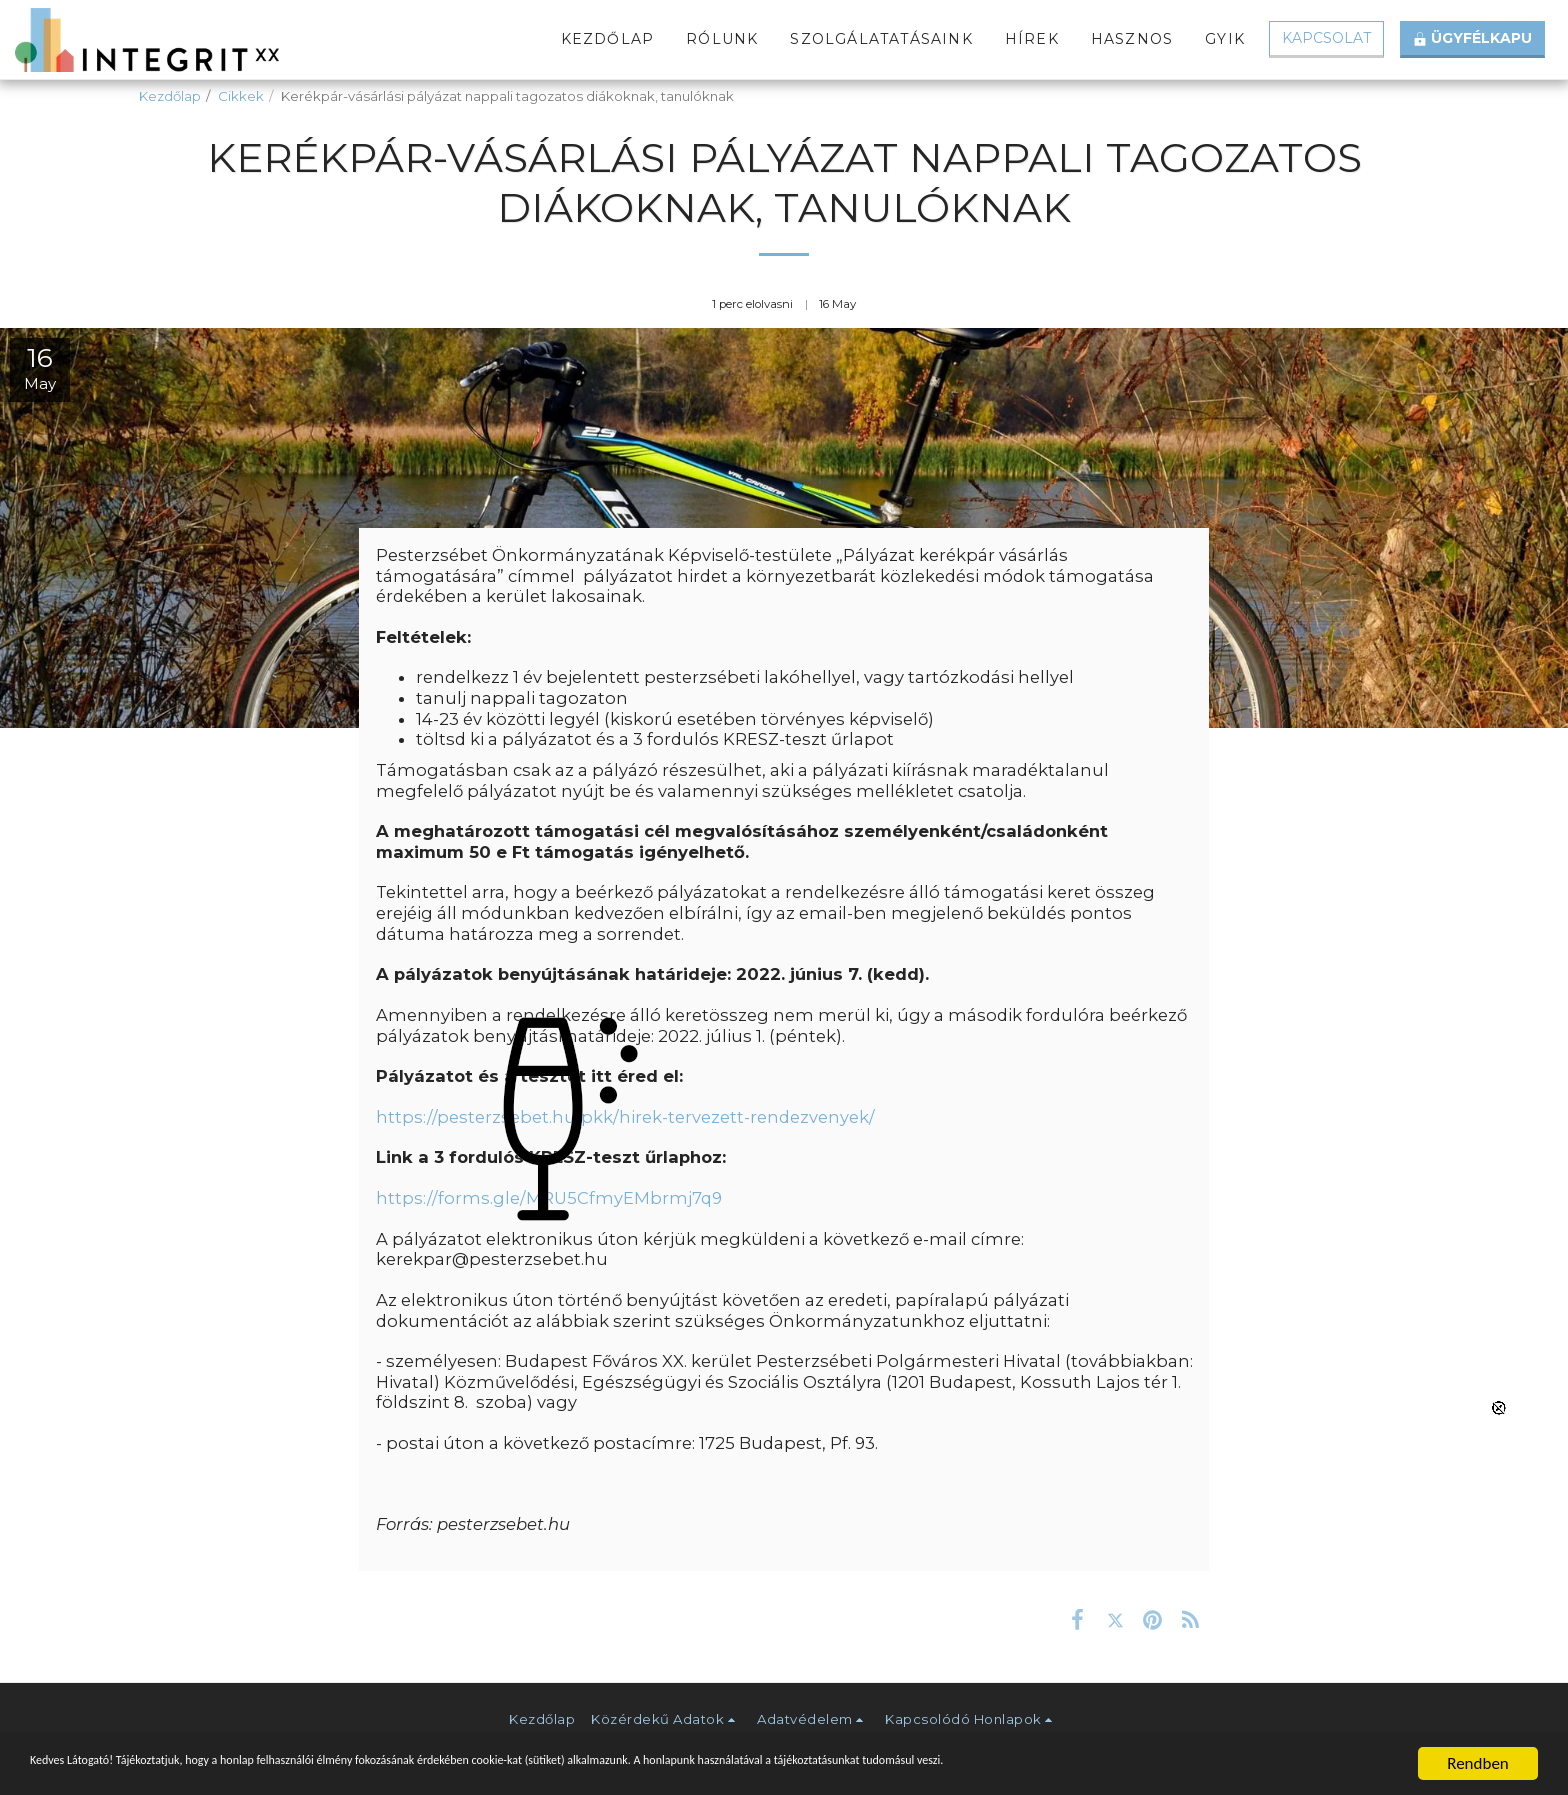 The width and height of the screenshot is (1568, 1795). What do you see at coordinates (1499, 1408) in the screenshot?
I see `disable compass or navigation features` at bounding box center [1499, 1408].